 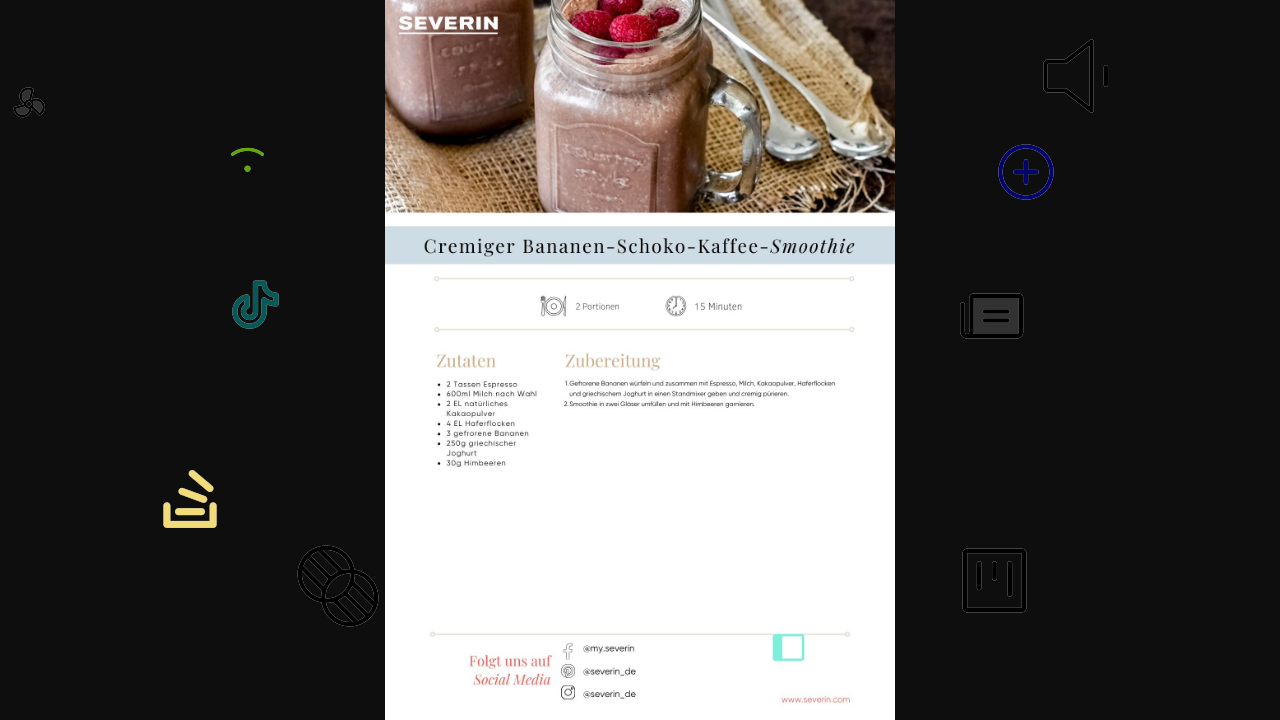 What do you see at coordinates (338, 586) in the screenshot?
I see `exclude overlapping elements from selection` at bounding box center [338, 586].